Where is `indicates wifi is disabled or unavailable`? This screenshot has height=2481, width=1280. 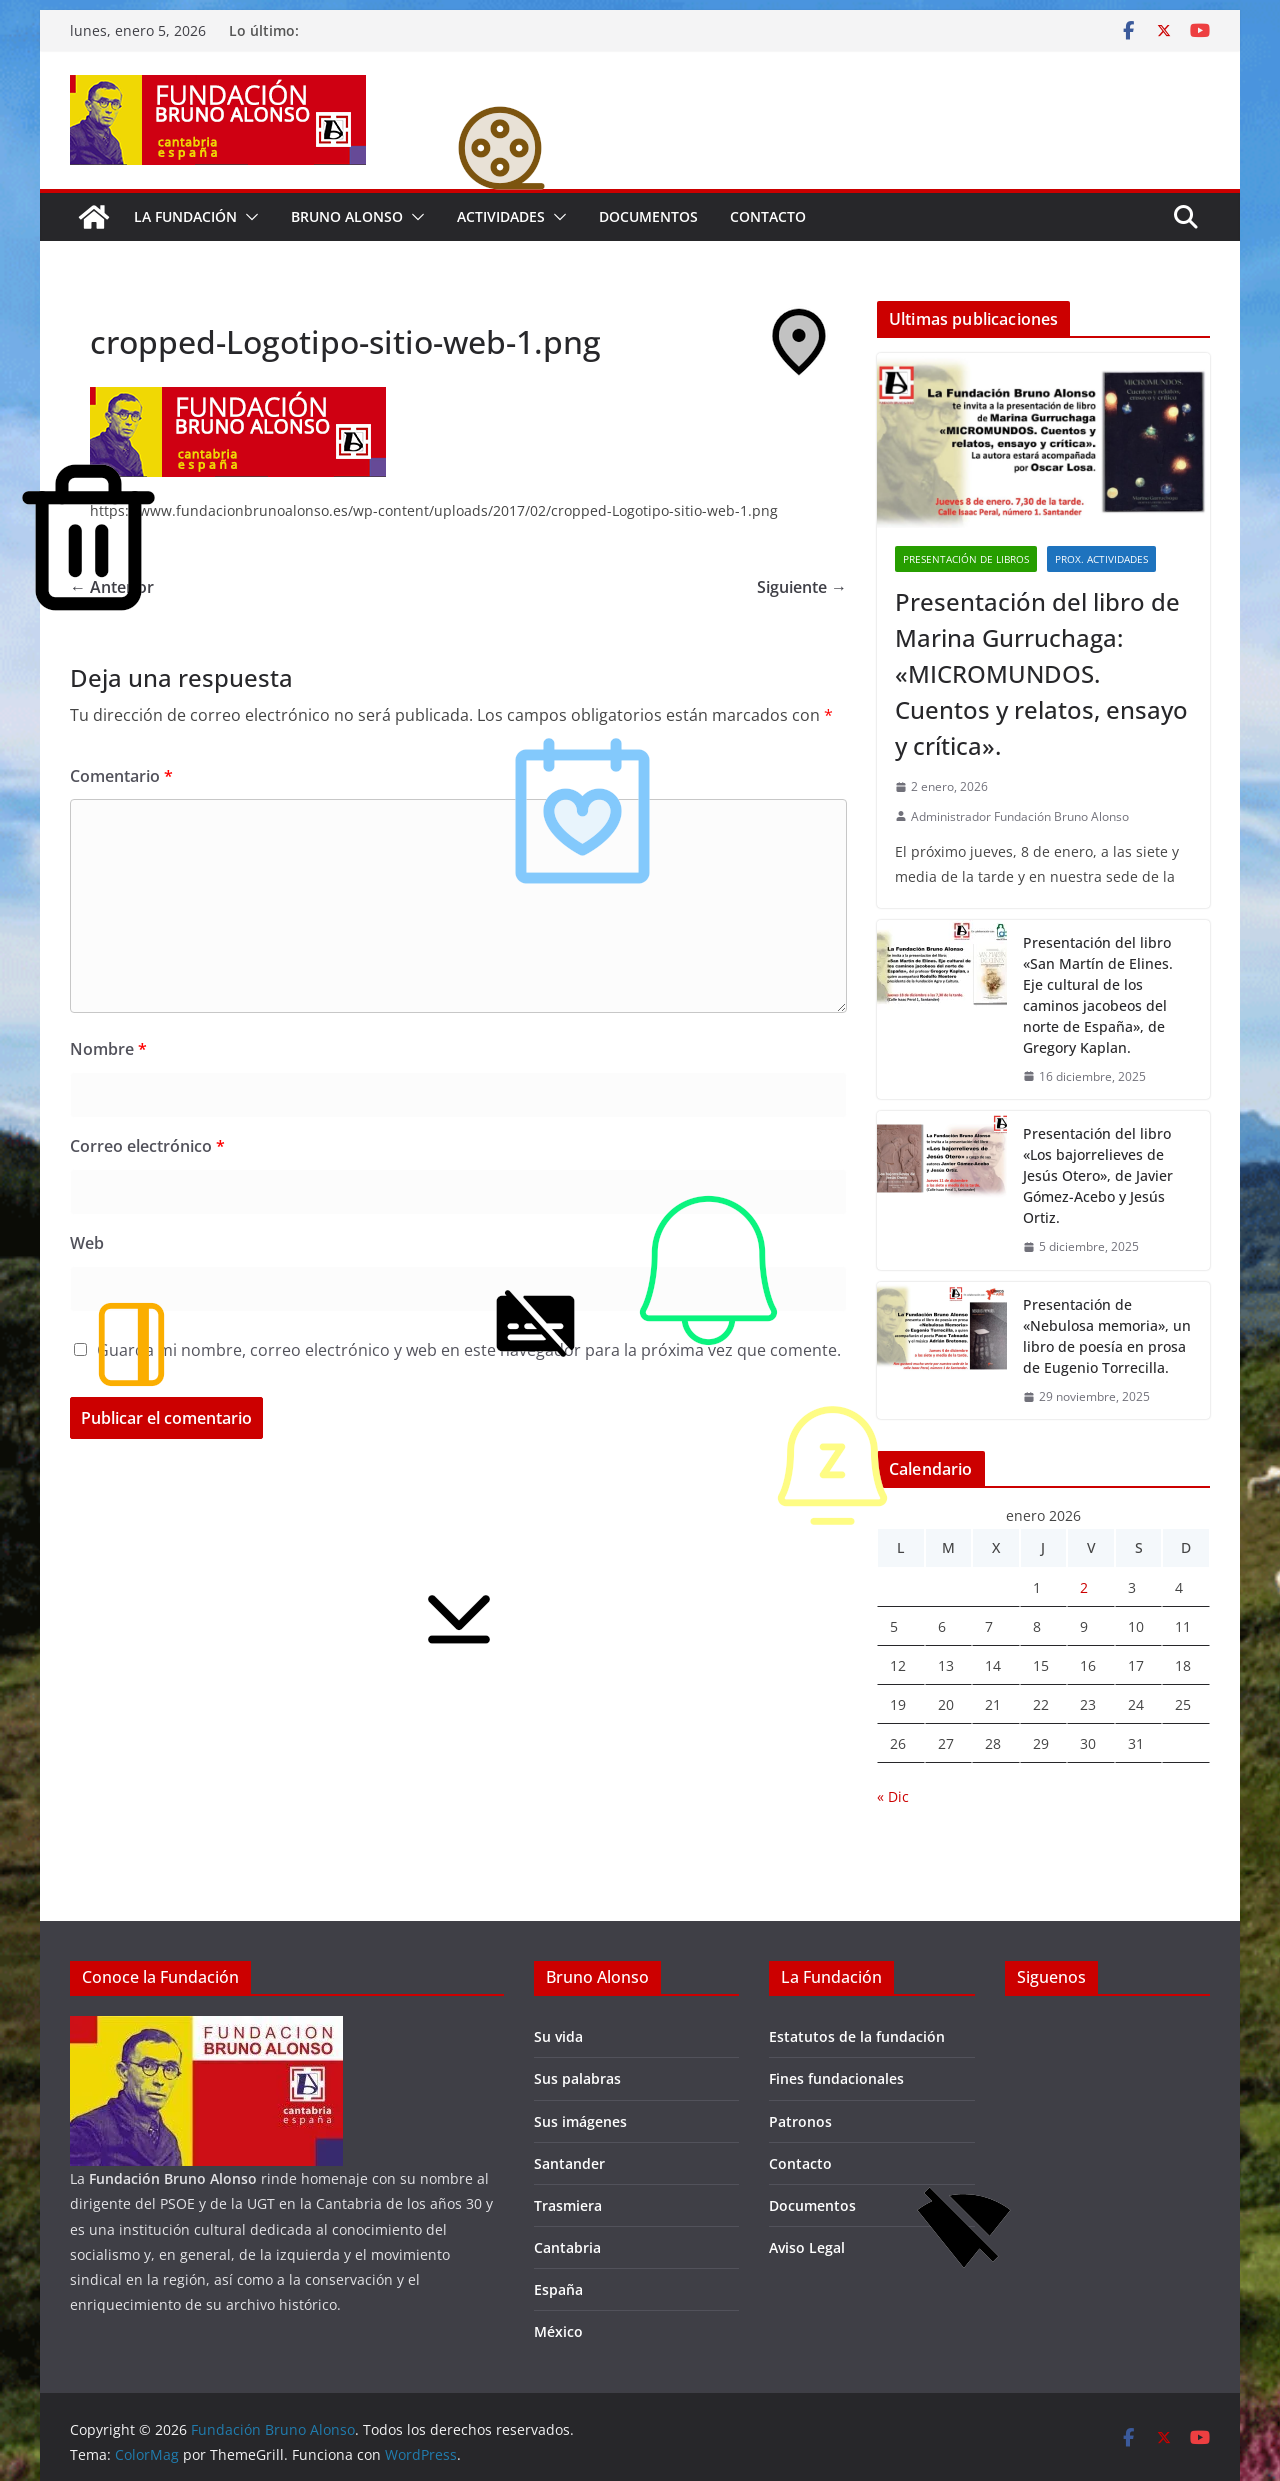 indicates wifi is disabled or unavailable is located at coordinates (964, 2230).